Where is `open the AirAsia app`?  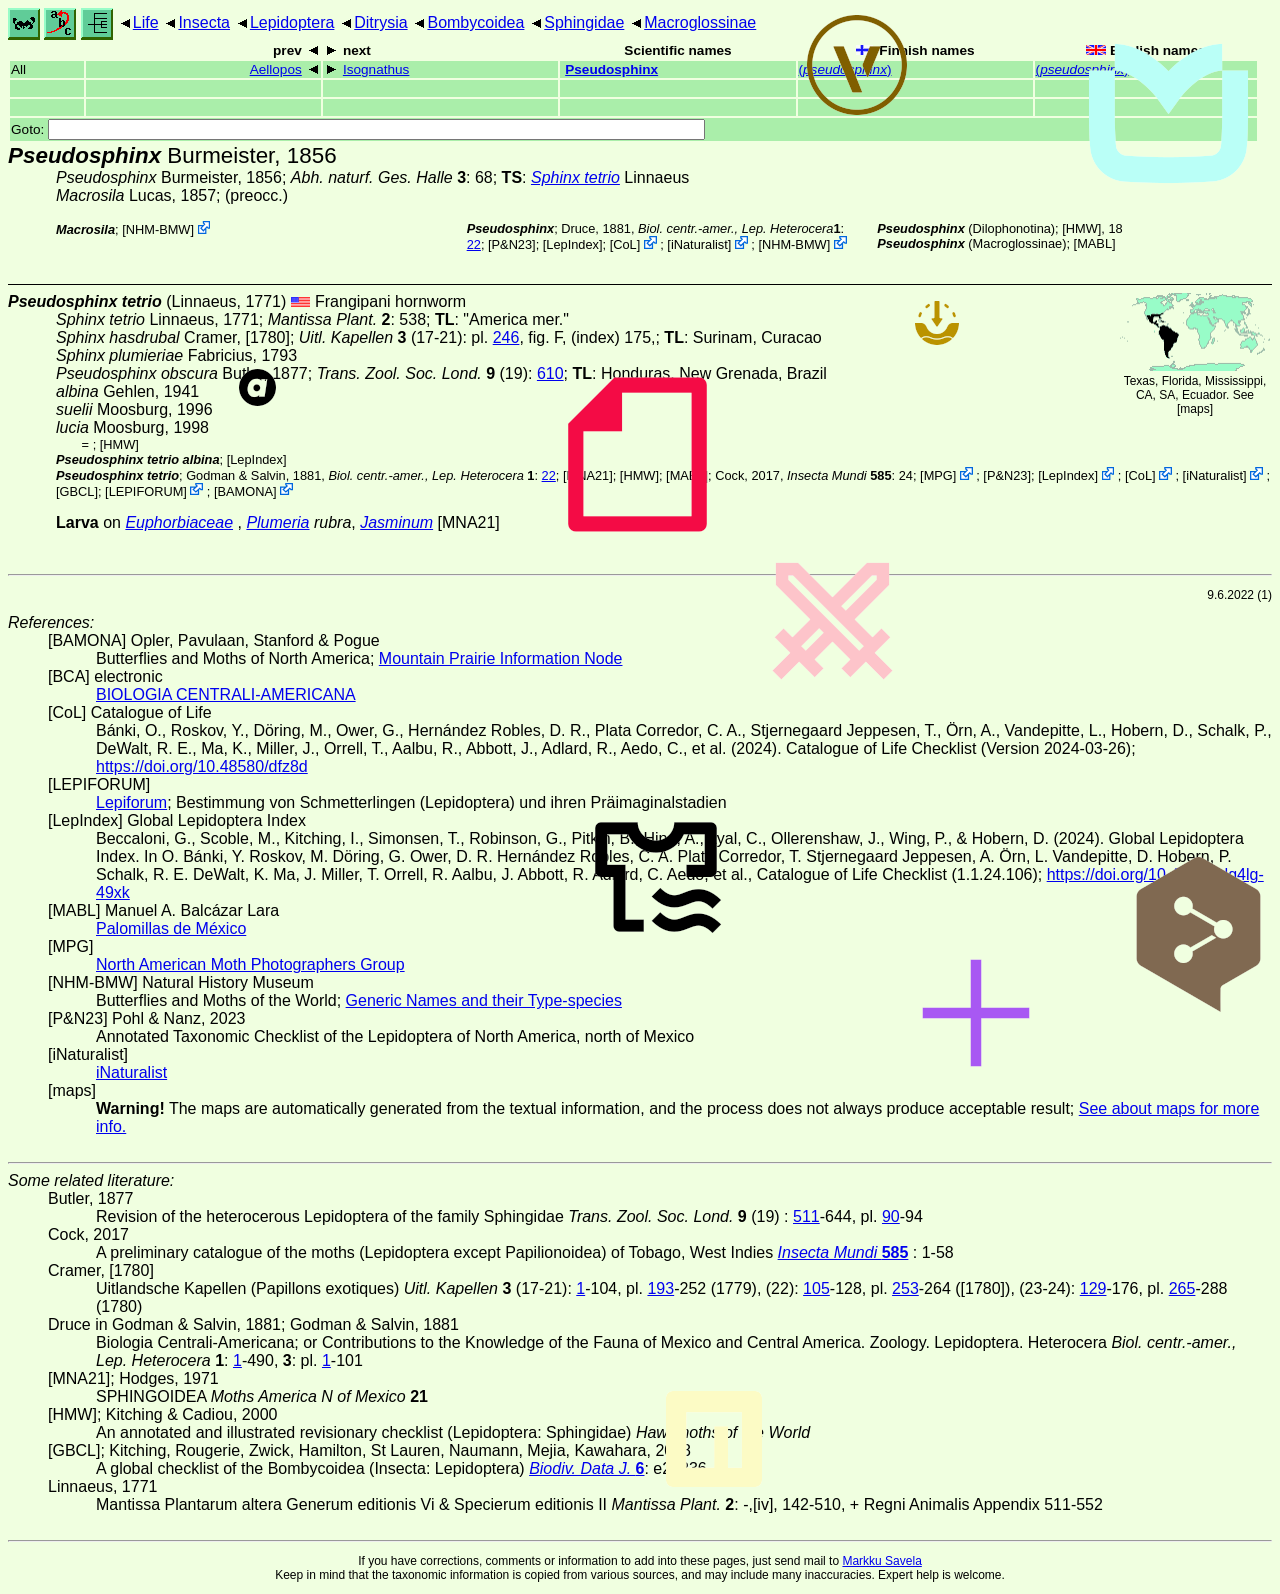
open the AirAsia app is located at coordinates (257, 387).